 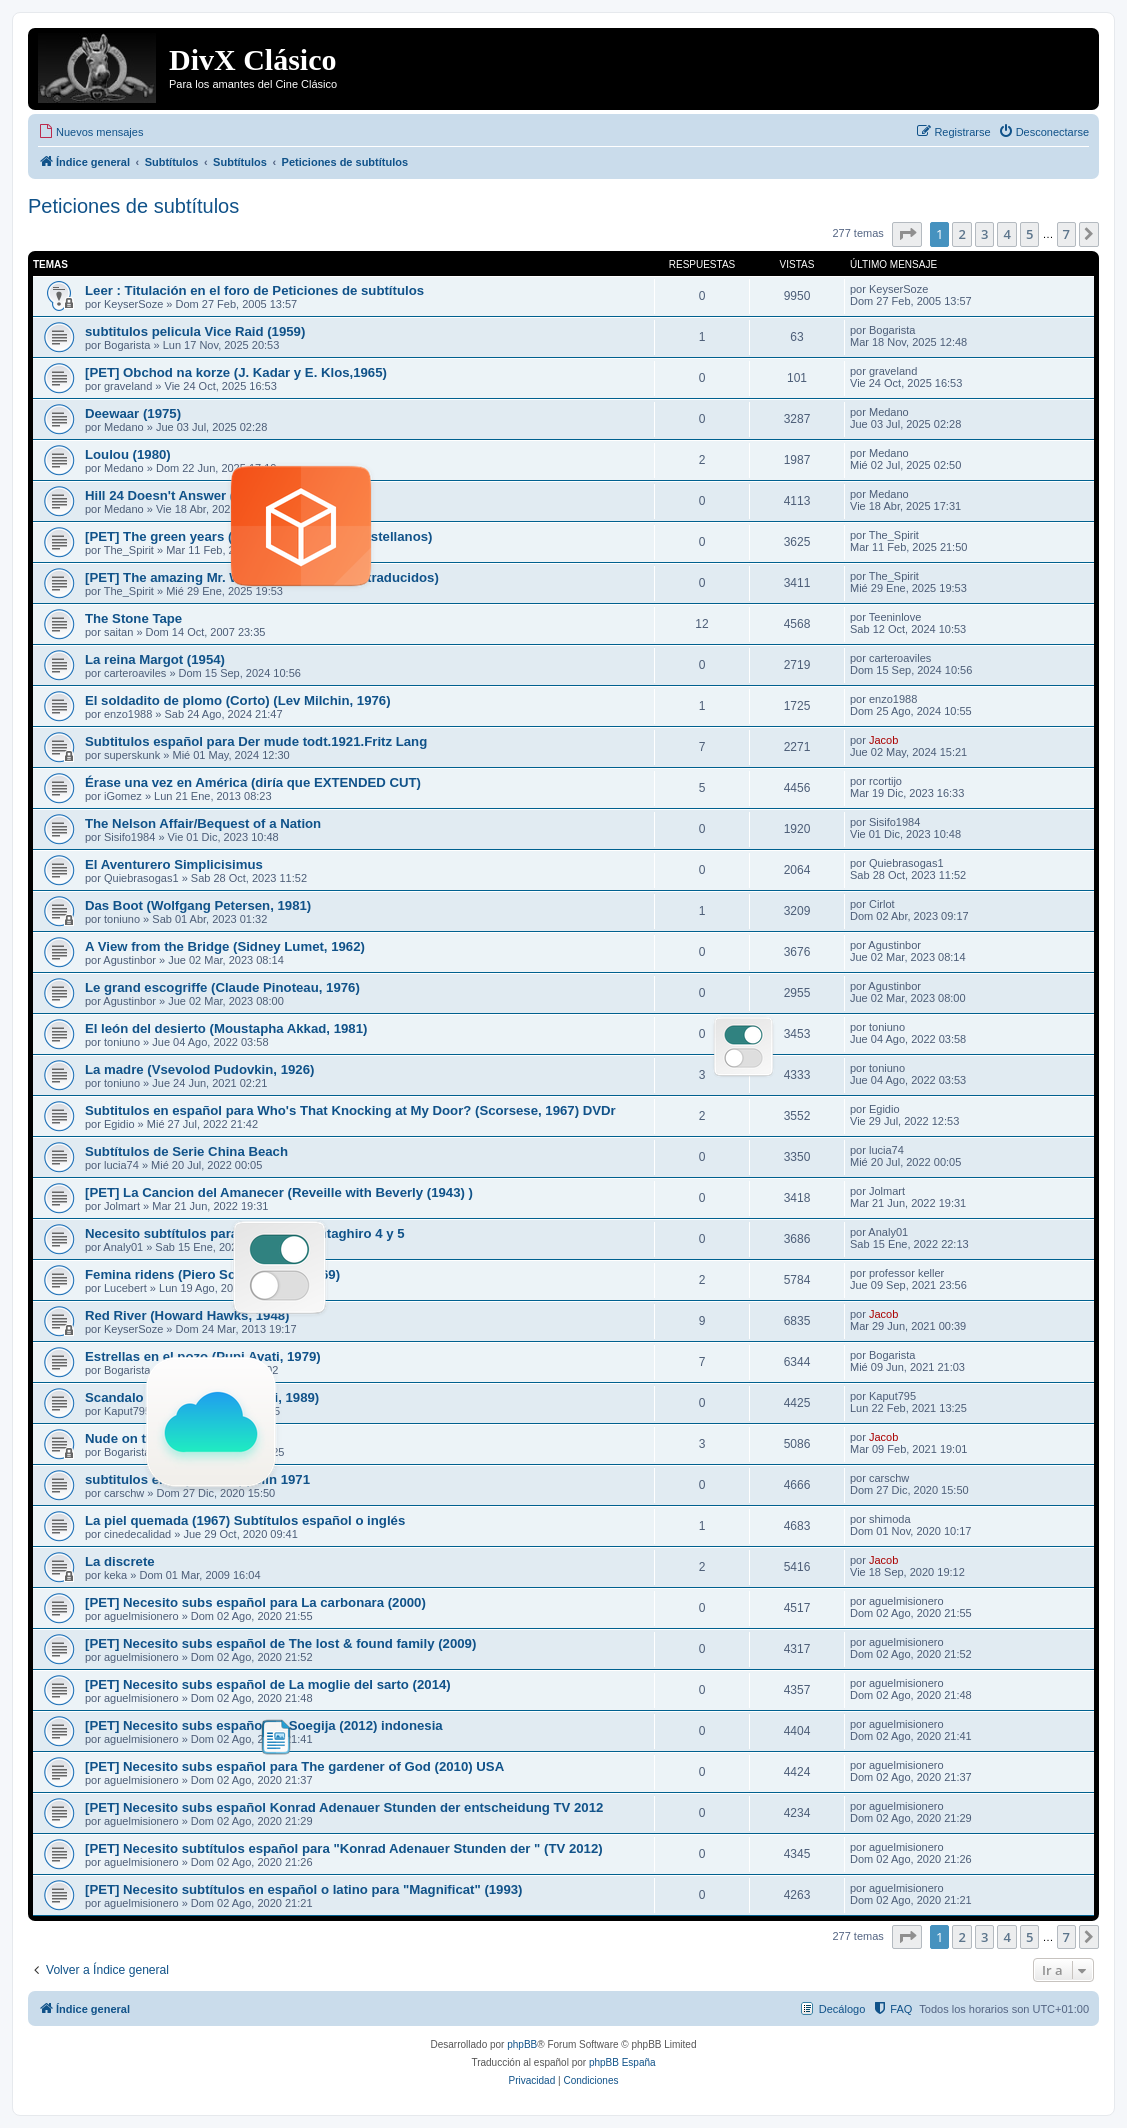 I want to click on open iCloud app, so click(x=211, y=1422).